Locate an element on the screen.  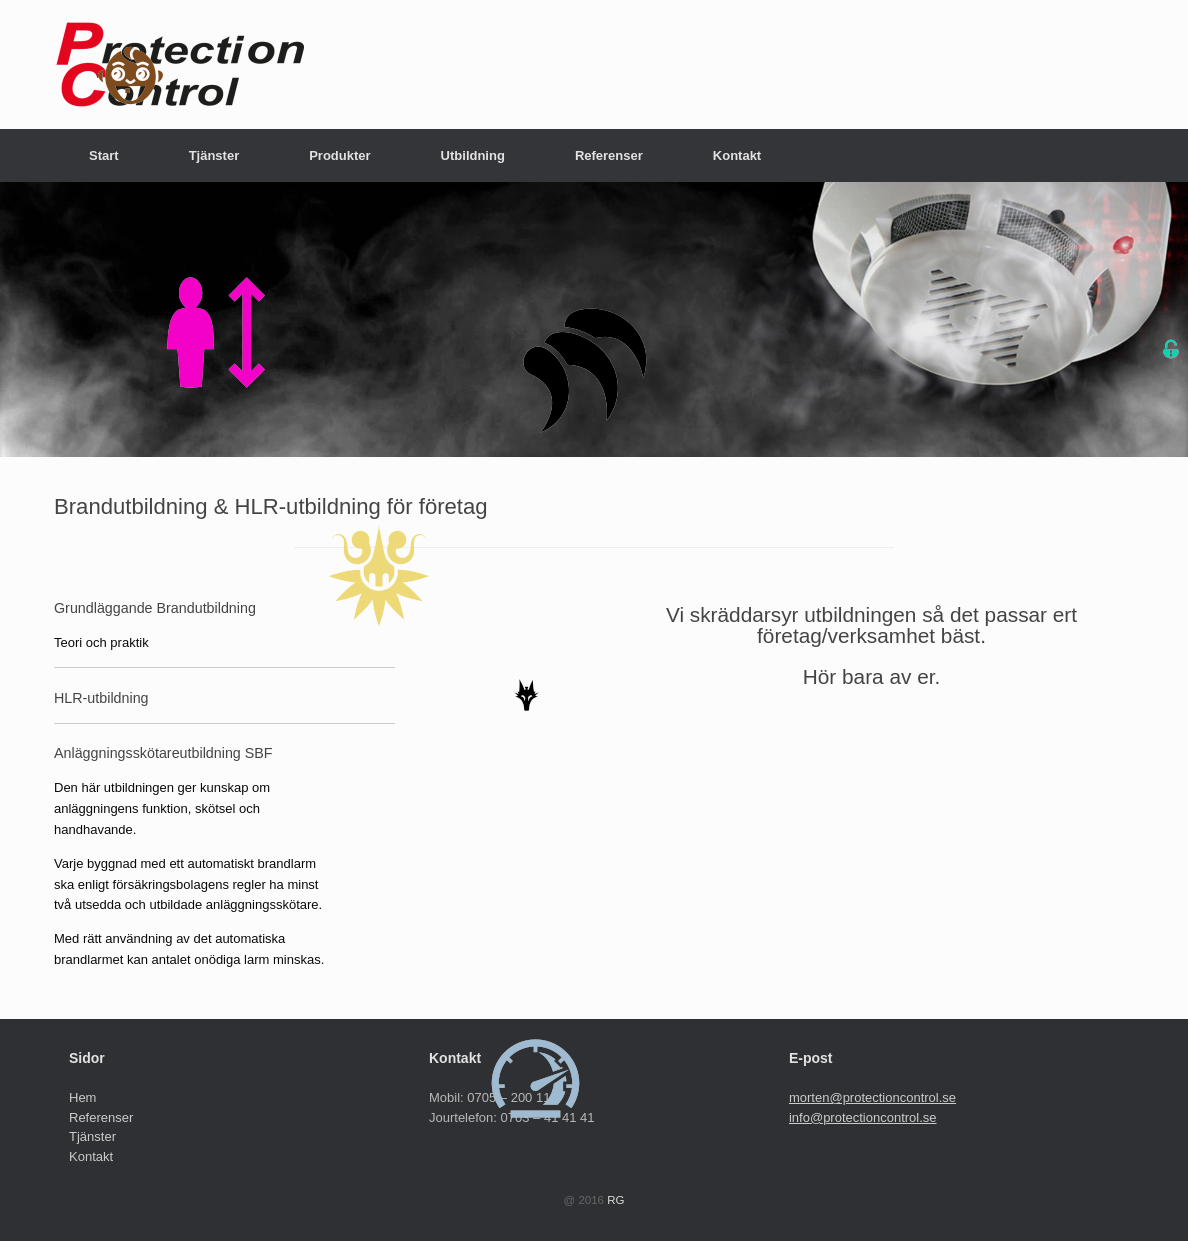
set or adjust character height is located at coordinates (216, 332).